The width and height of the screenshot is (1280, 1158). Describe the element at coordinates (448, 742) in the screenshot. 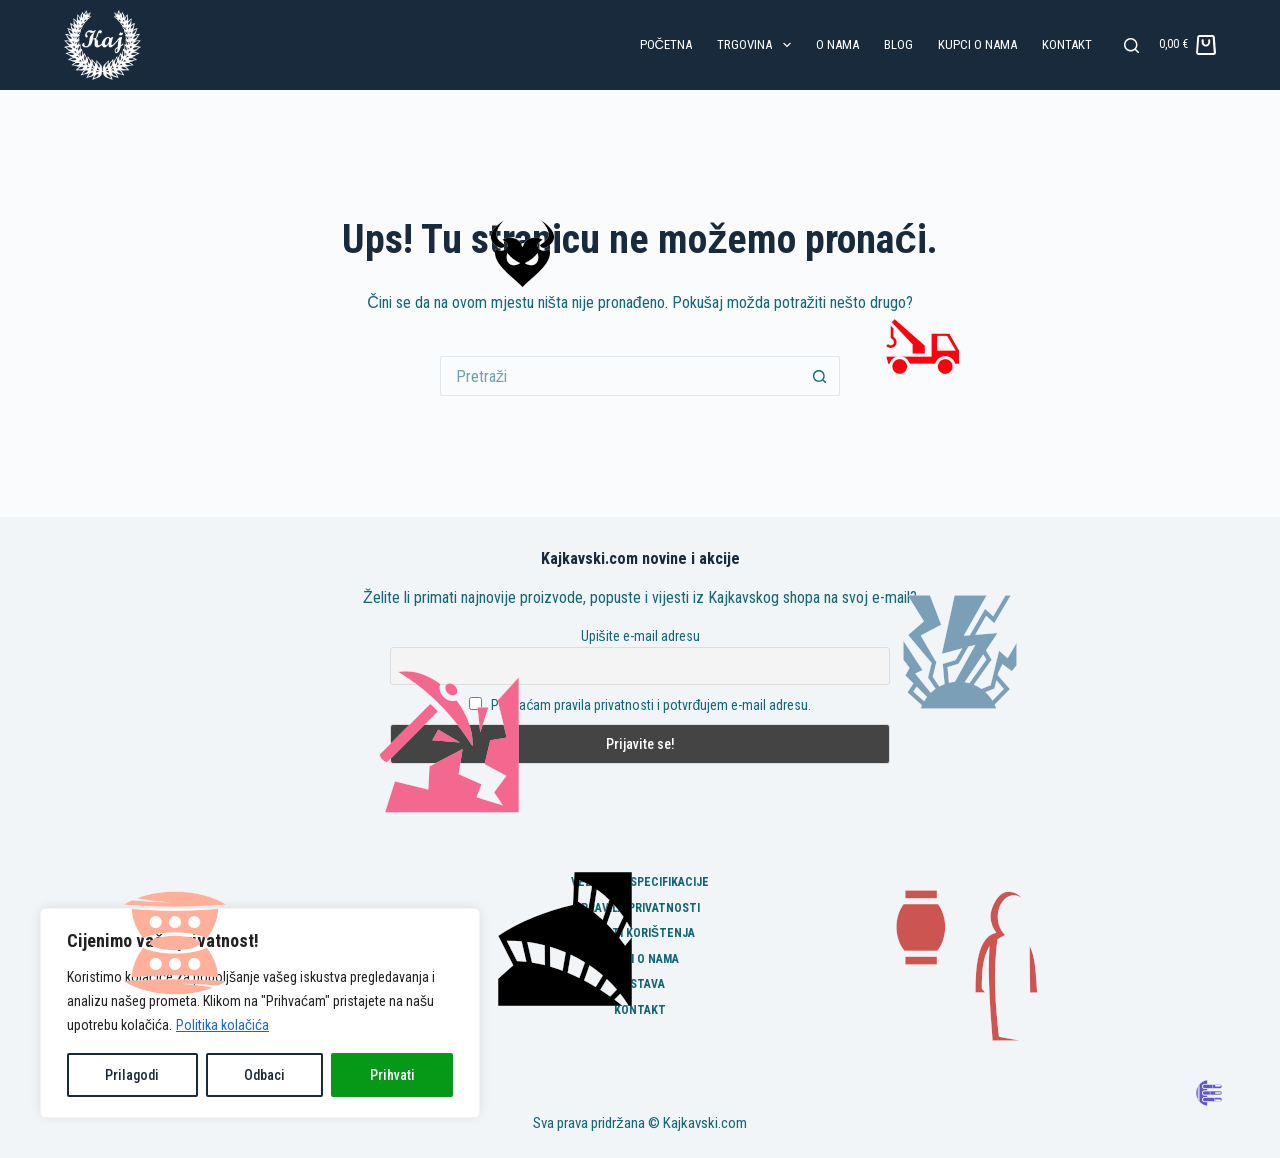

I see `access mining or resource extraction features` at that location.